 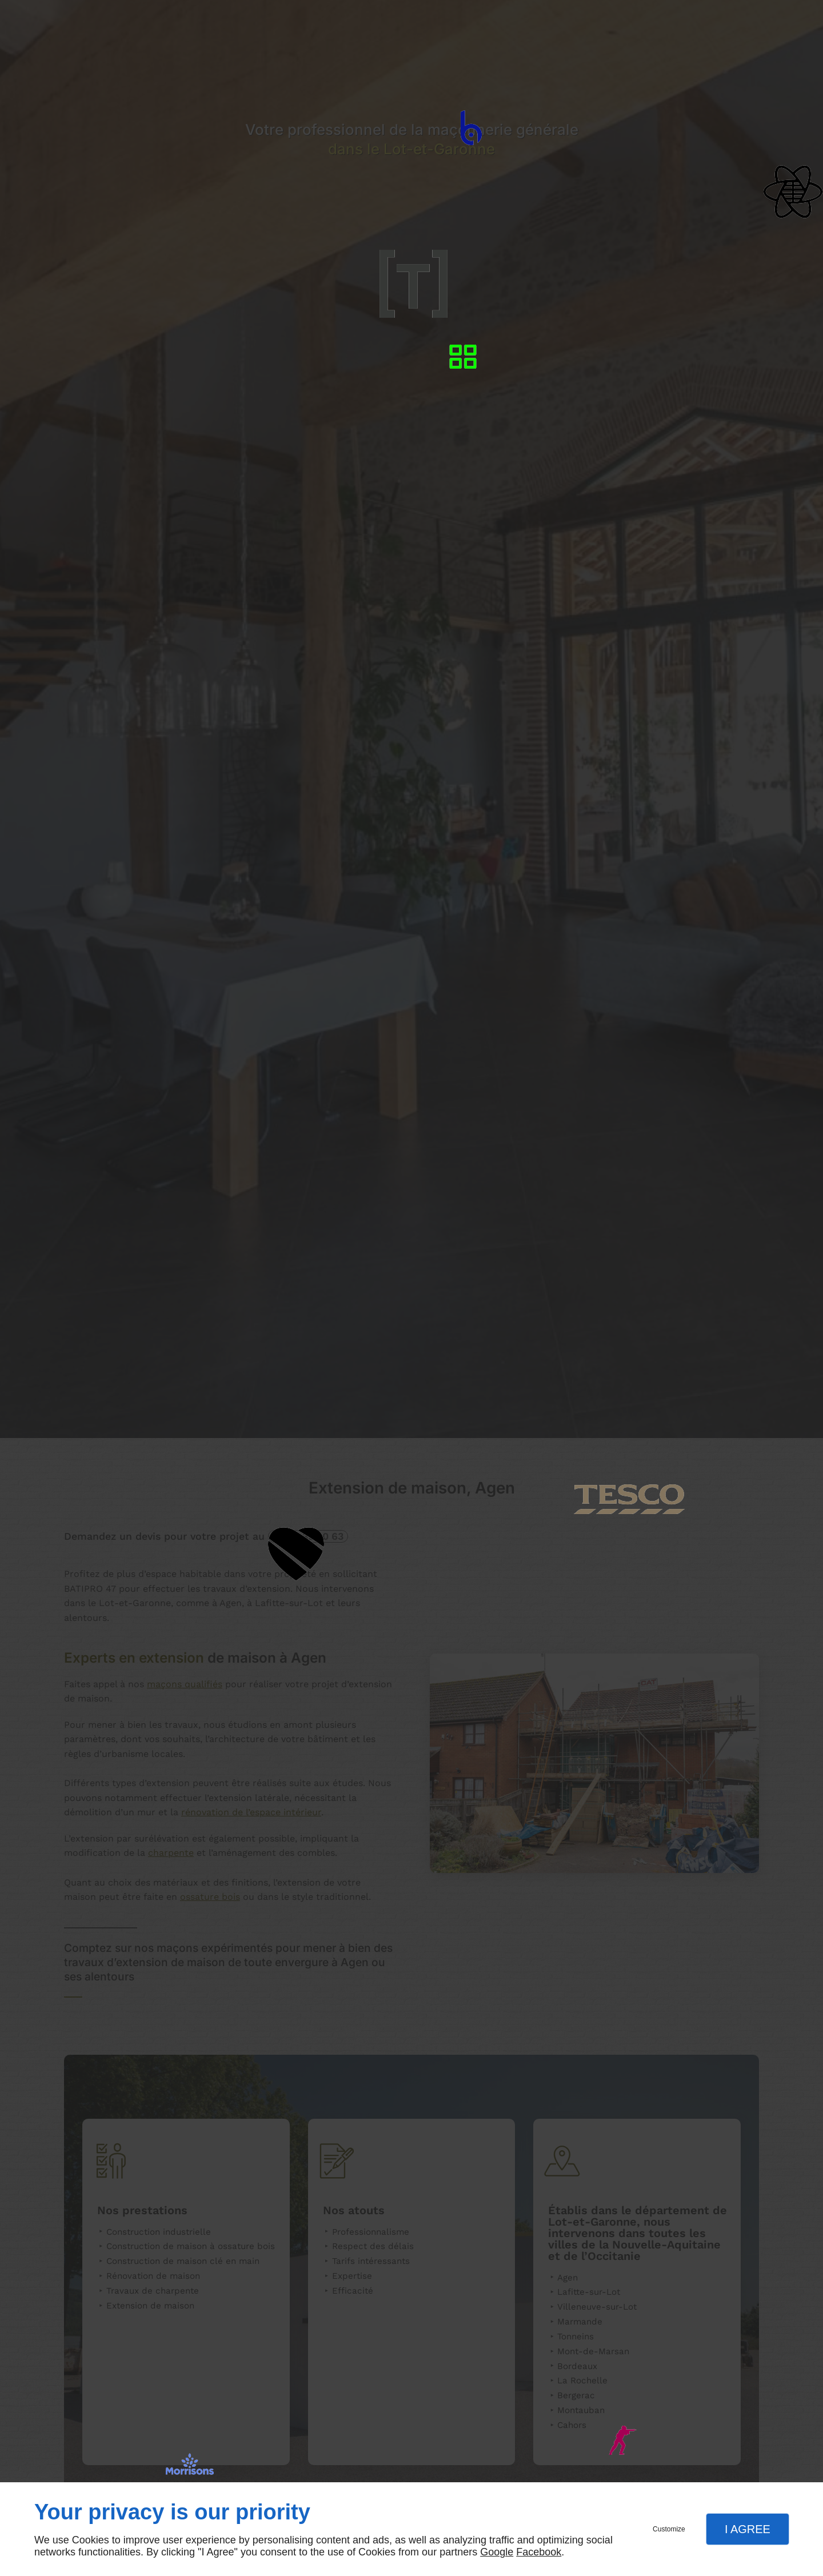 What do you see at coordinates (793, 191) in the screenshot?
I see `react table library logo` at bounding box center [793, 191].